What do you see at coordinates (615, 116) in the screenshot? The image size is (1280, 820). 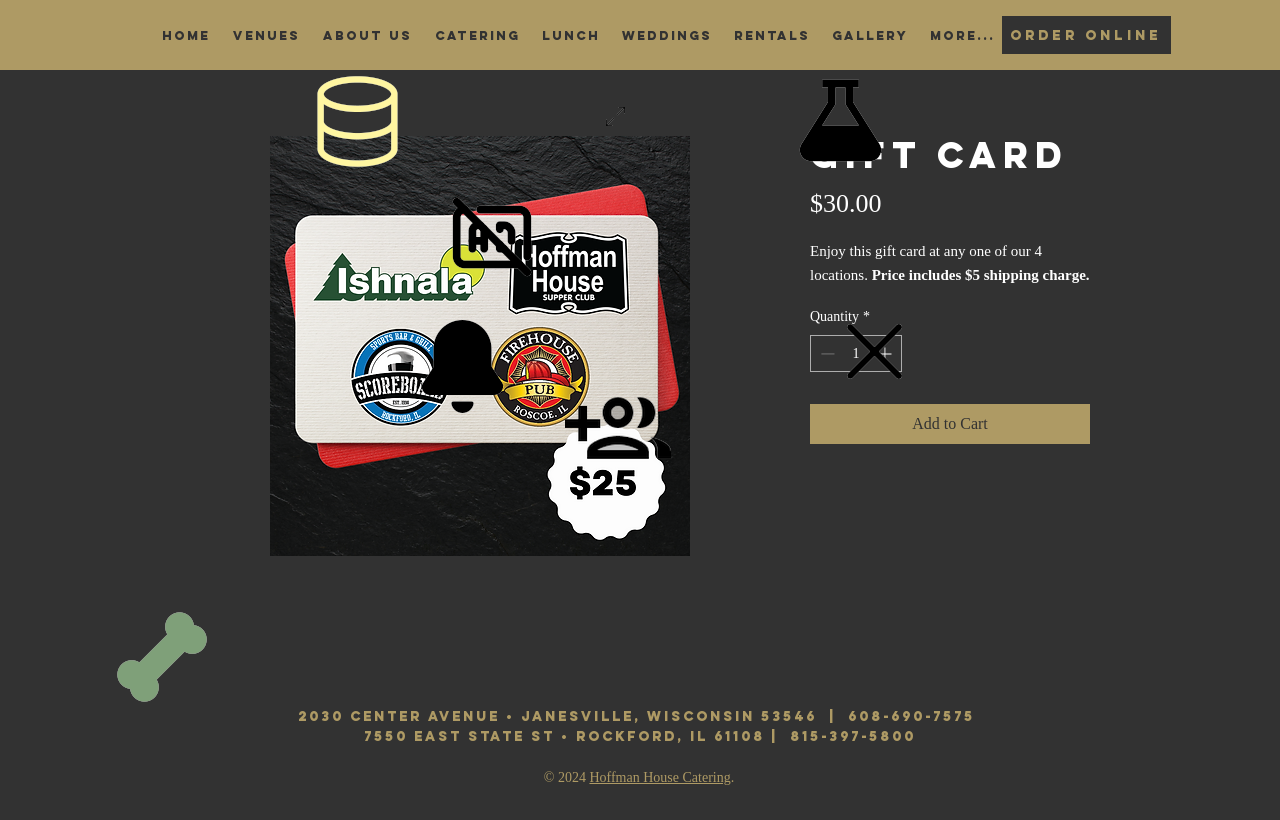 I see `expand to full screen` at bounding box center [615, 116].